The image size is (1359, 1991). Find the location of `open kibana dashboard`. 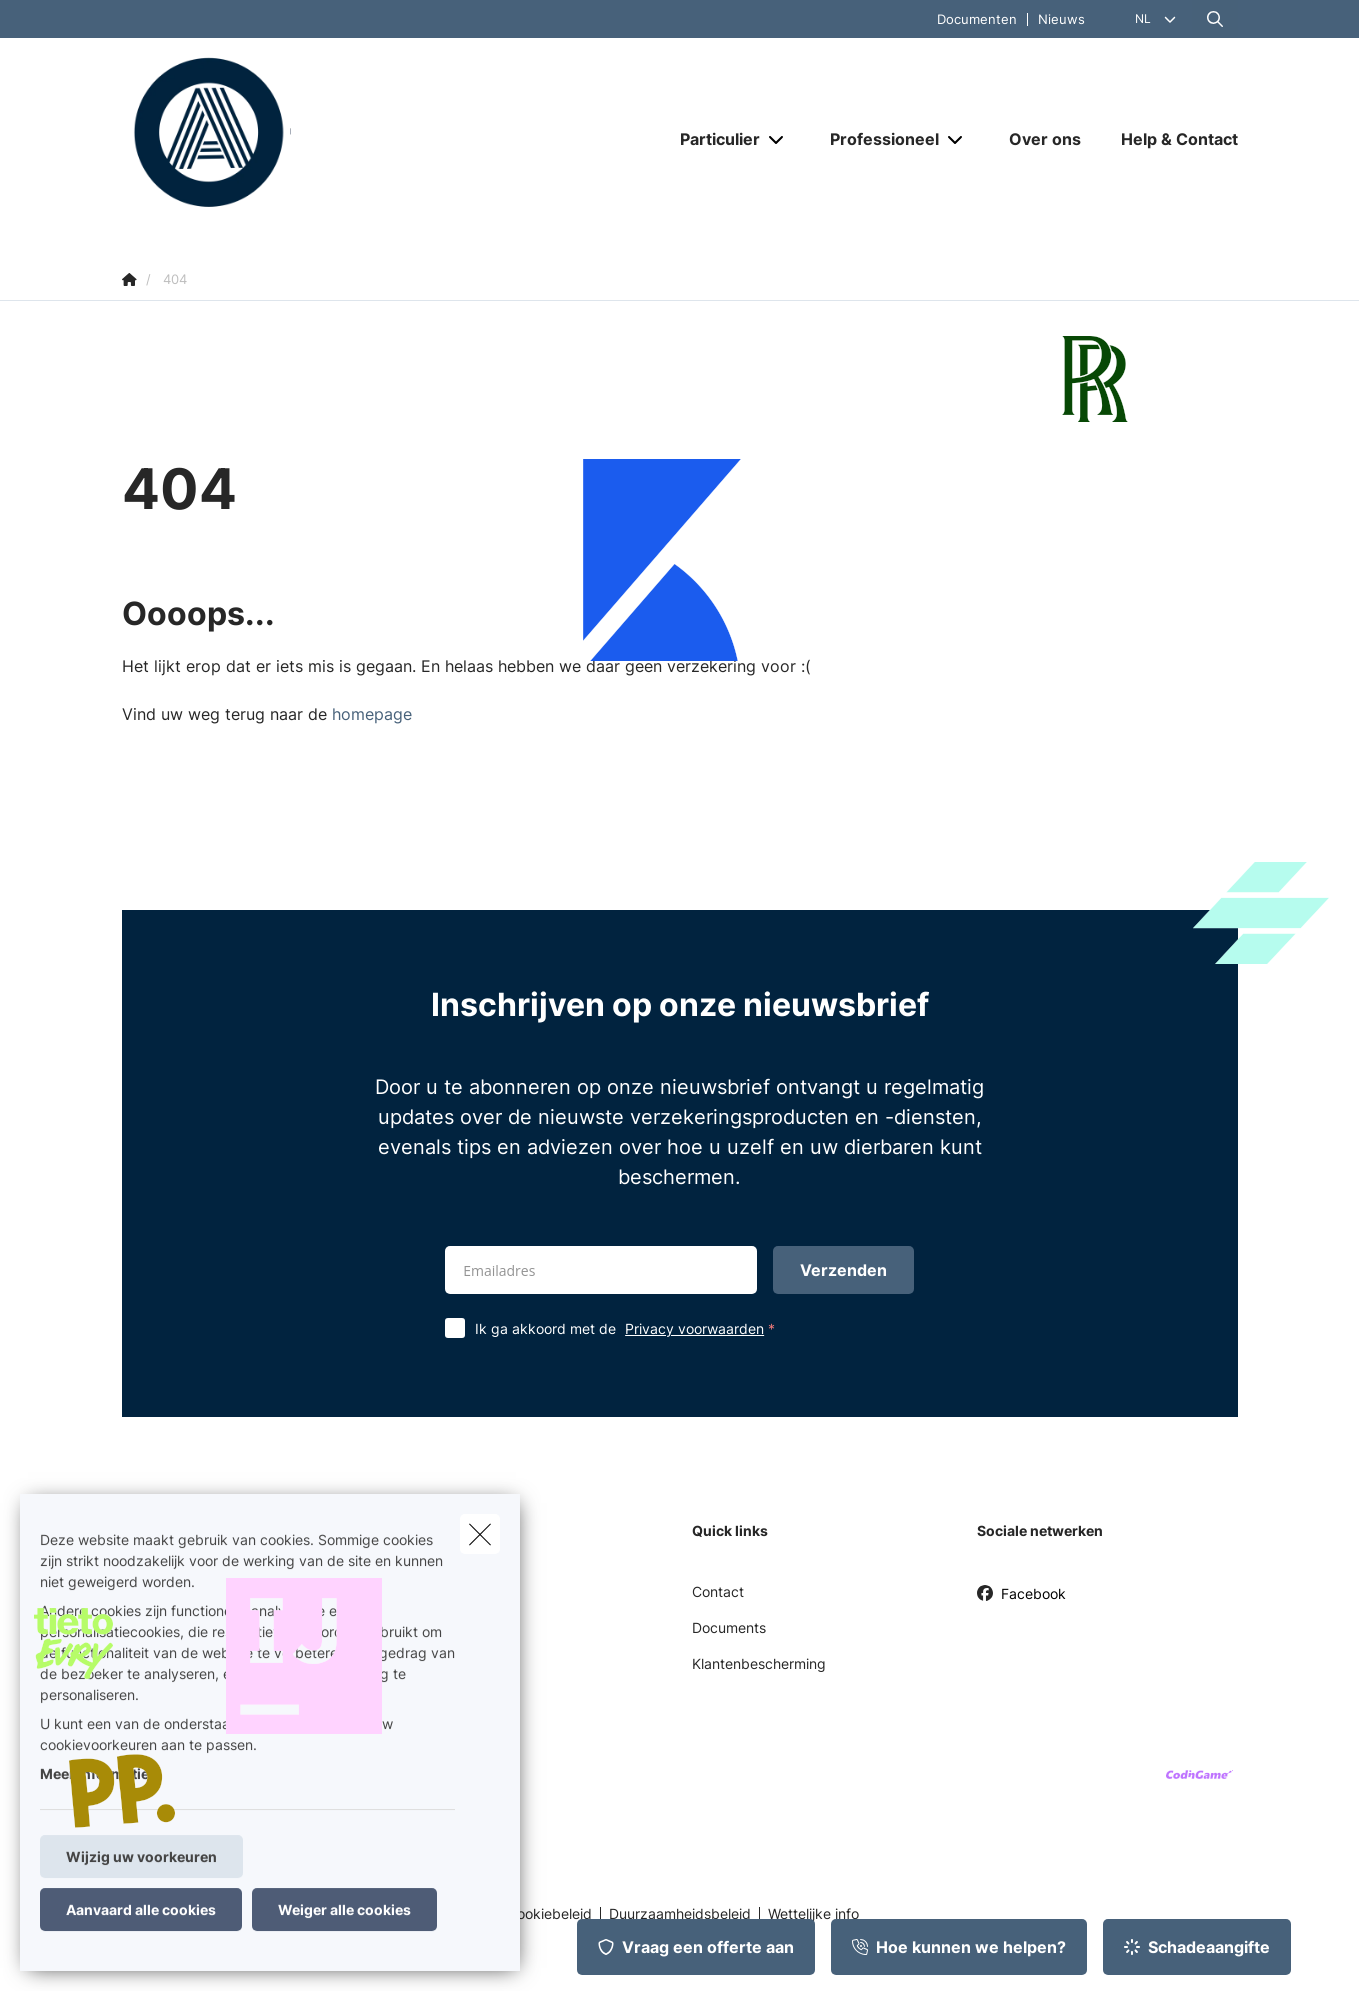

open kibana dashboard is located at coordinates (662, 560).